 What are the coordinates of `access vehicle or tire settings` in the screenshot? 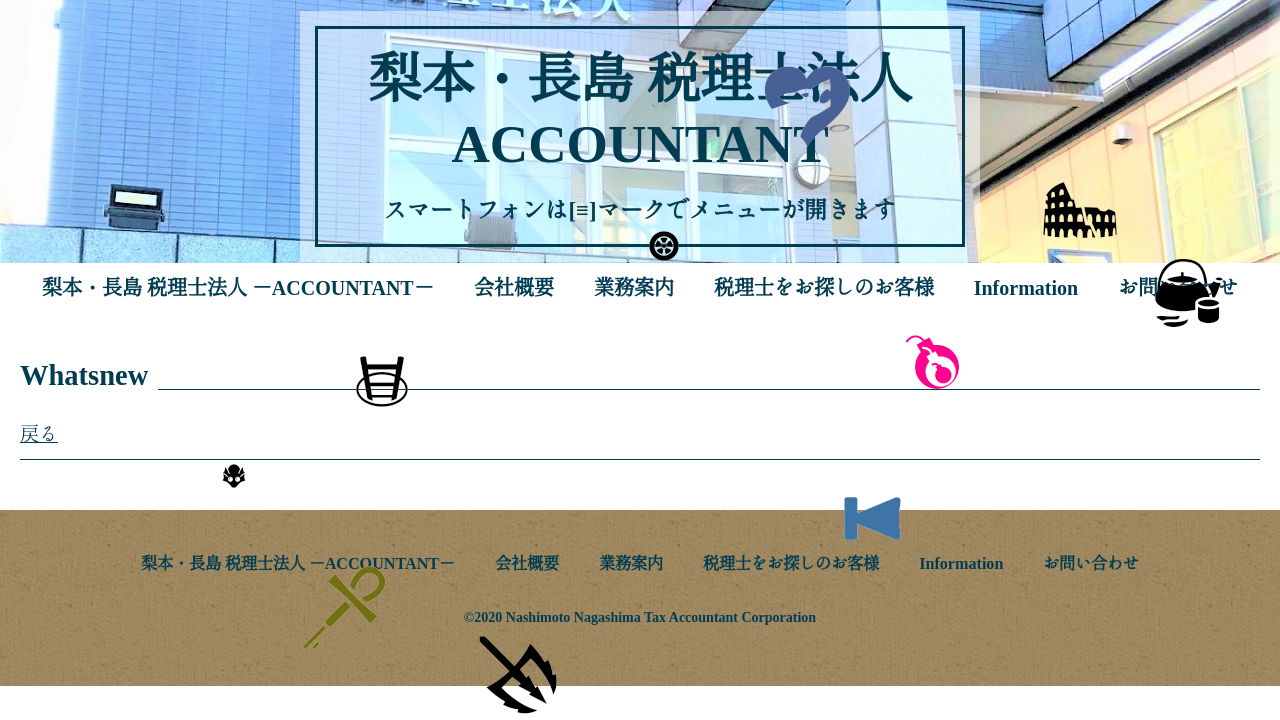 It's located at (664, 246).